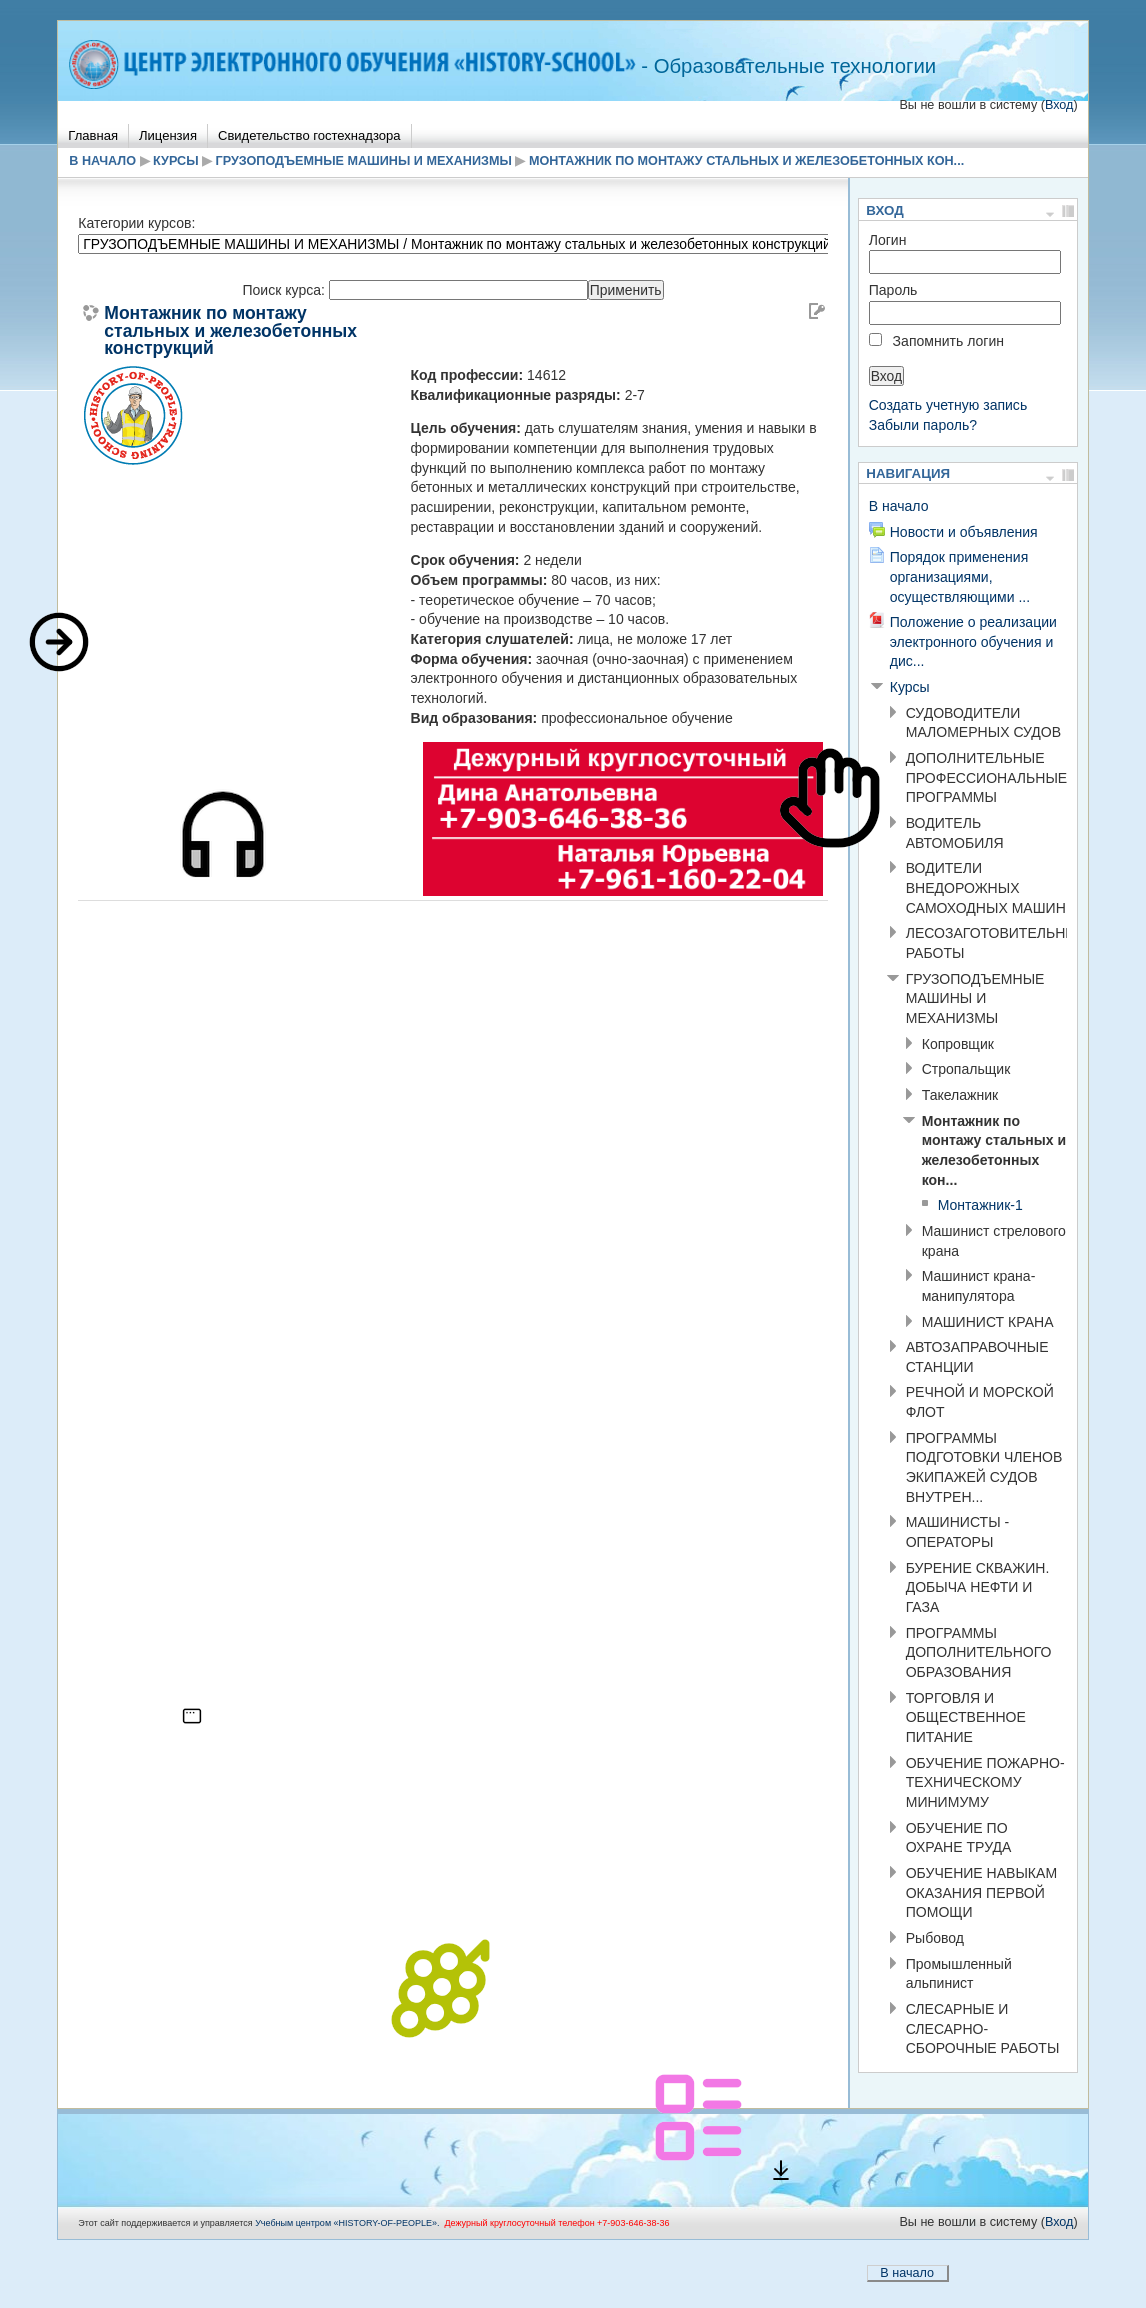  What do you see at coordinates (440, 1988) in the screenshot?
I see `indicates grape or wine-related content` at bounding box center [440, 1988].